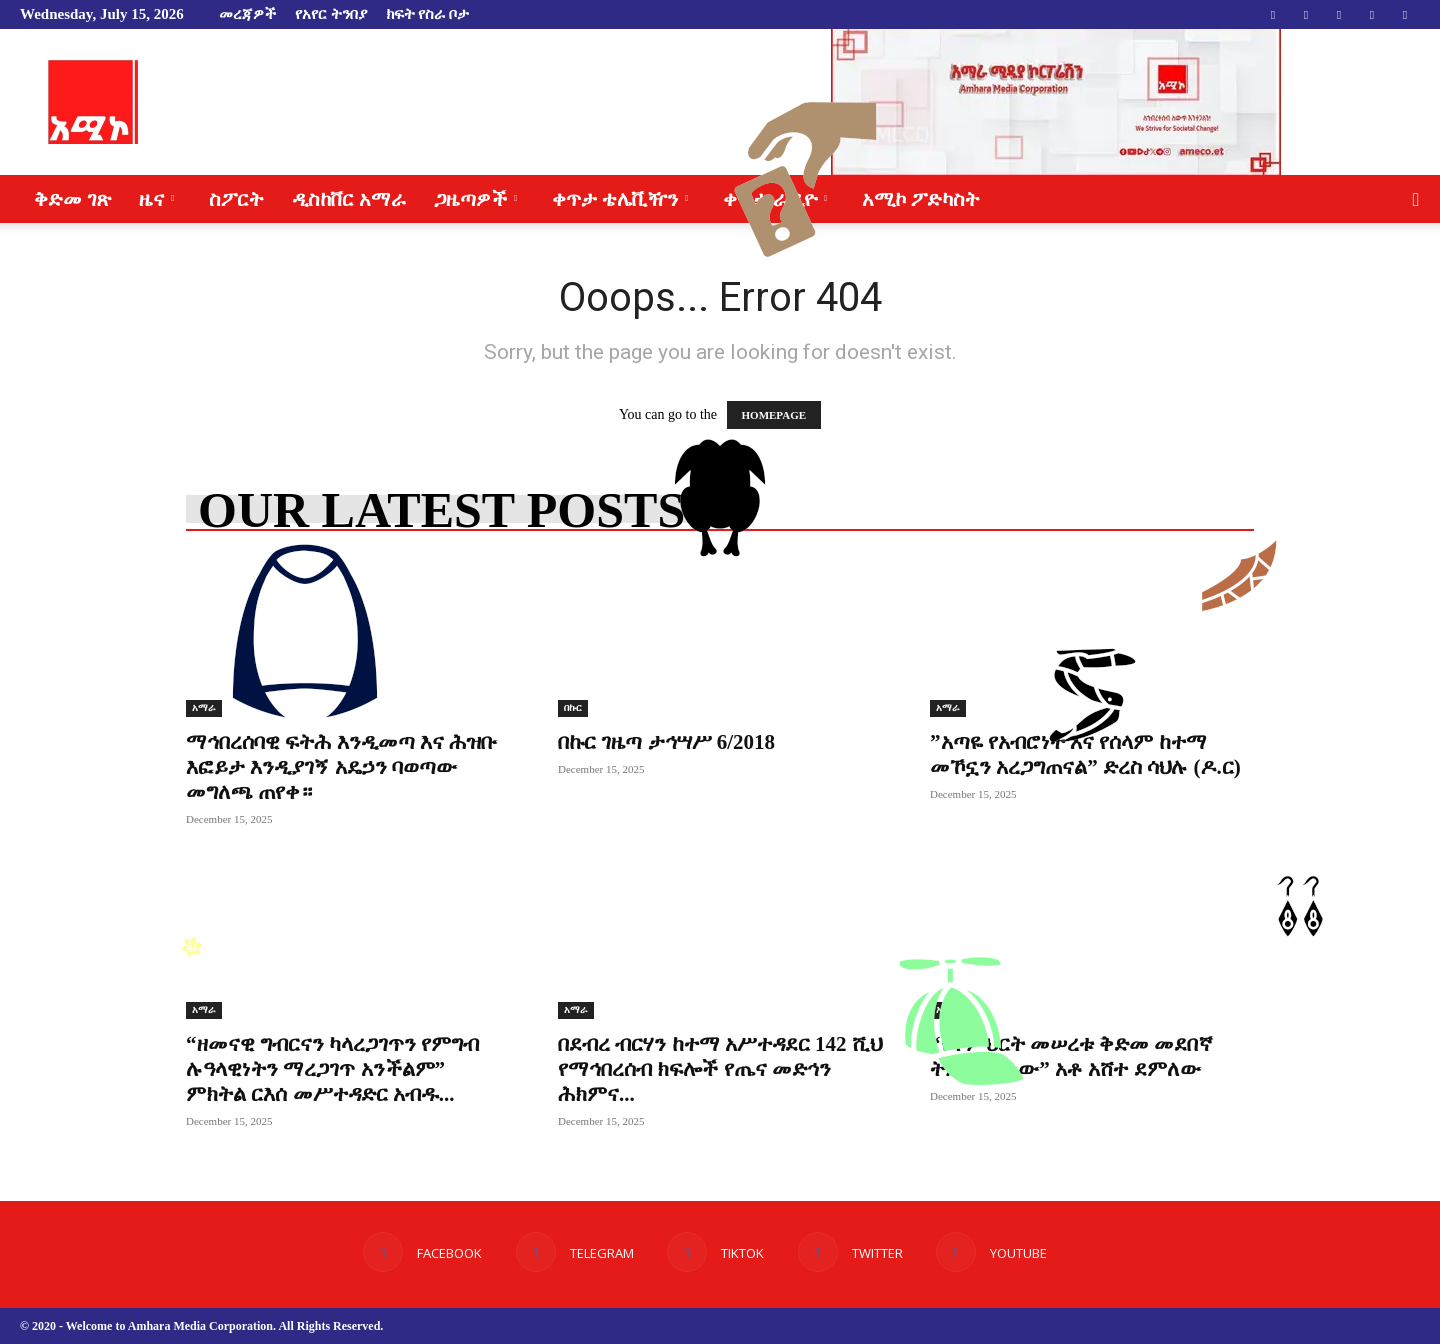  What do you see at coordinates (721, 497) in the screenshot?
I see `select roast chicken as a food item` at bounding box center [721, 497].